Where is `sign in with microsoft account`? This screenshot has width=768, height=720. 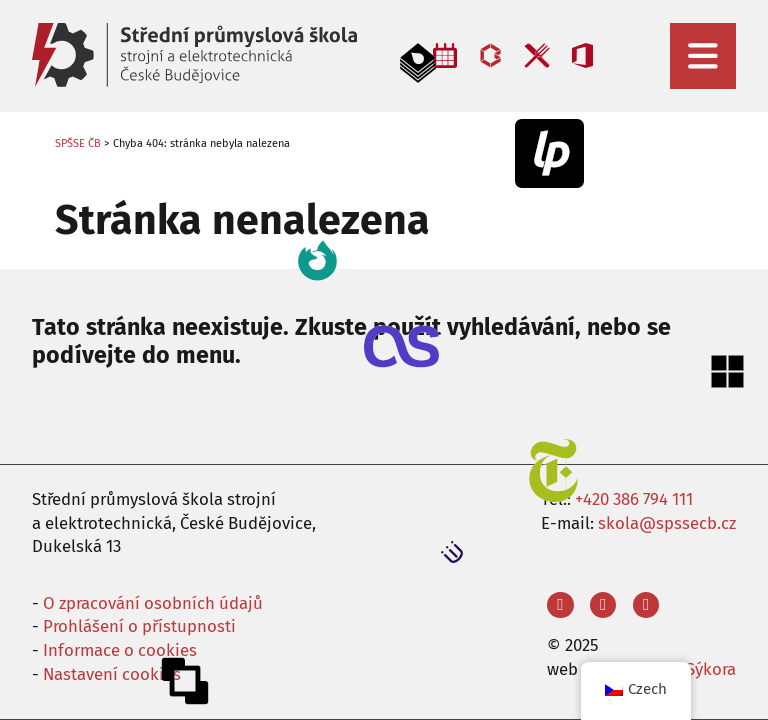
sign in with microsoft account is located at coordinates (727, 371).